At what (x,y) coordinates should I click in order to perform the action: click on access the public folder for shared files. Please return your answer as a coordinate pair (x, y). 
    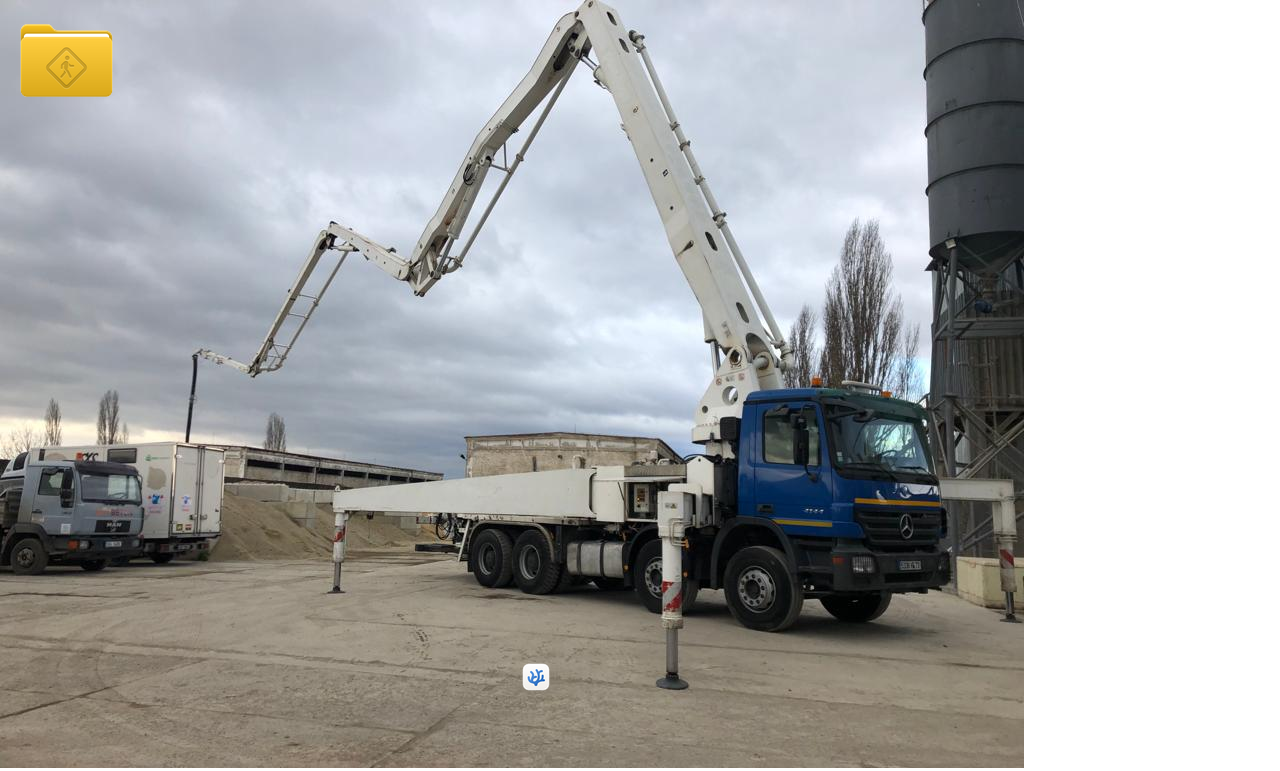
    Looking at the image, I should click on (66, 60).